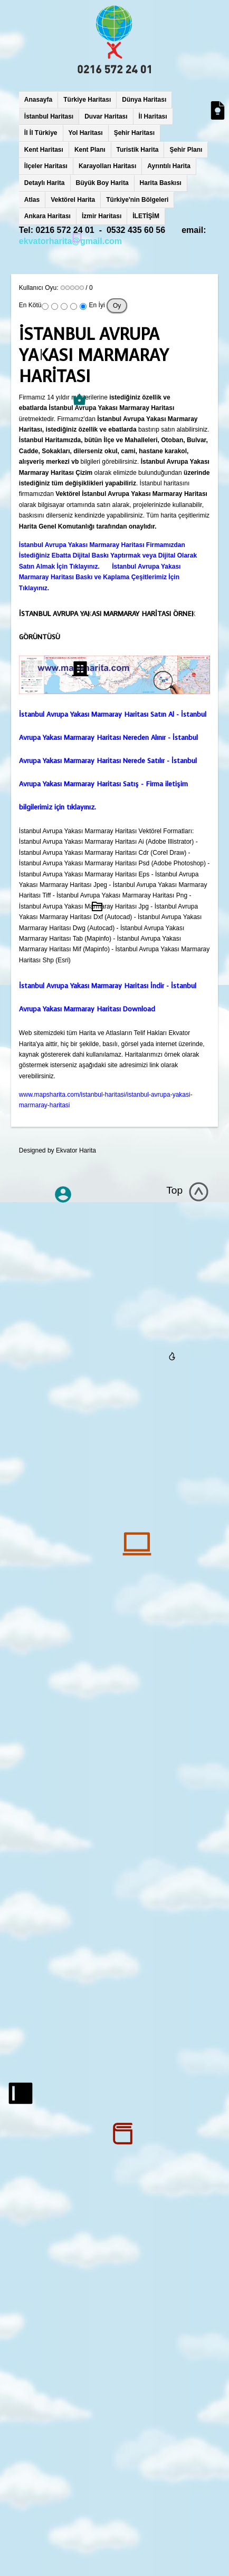 This screenshot has width=229, height=2576. What do you see at coordinates (63, 1194) in the screenshot?
I see `access your account or profile settings` at bounding box center [63, 1194].